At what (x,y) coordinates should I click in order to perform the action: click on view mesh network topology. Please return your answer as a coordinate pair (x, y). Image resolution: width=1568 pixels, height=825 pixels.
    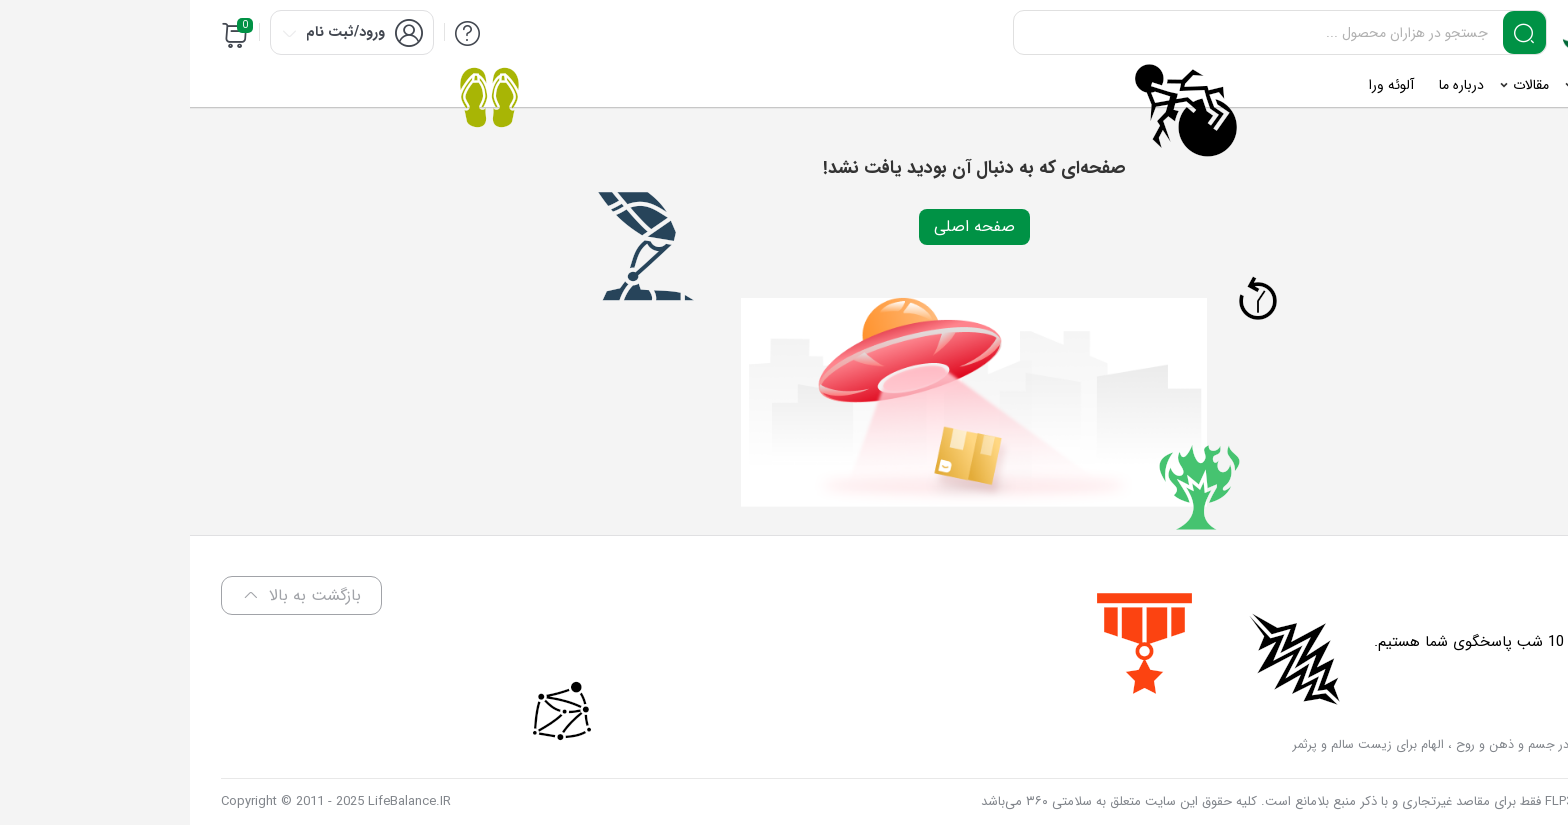
    Looking at the image, I should click on (562, 711).